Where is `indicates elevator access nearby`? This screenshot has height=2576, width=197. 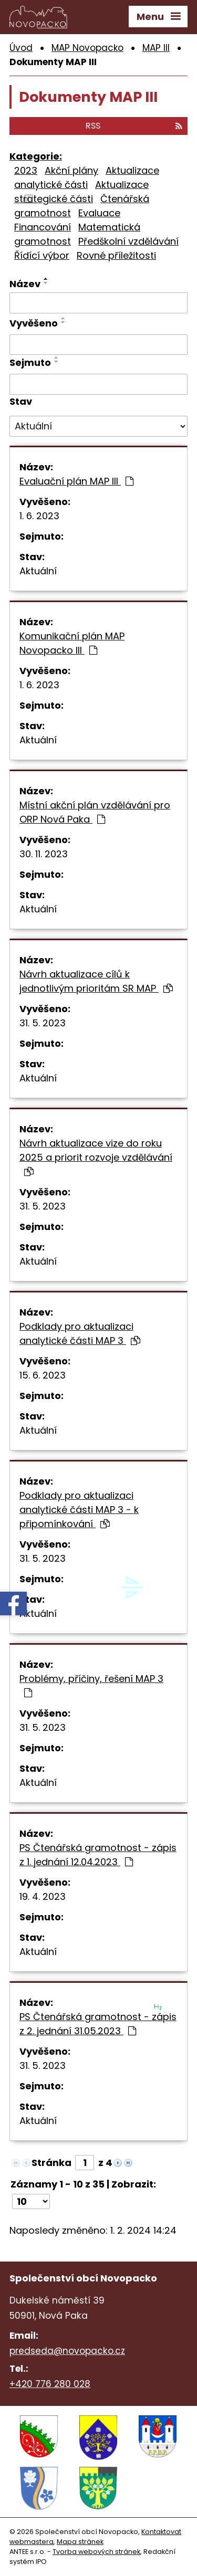 indicates elevator access nearby is located at coordinates (28, 198).